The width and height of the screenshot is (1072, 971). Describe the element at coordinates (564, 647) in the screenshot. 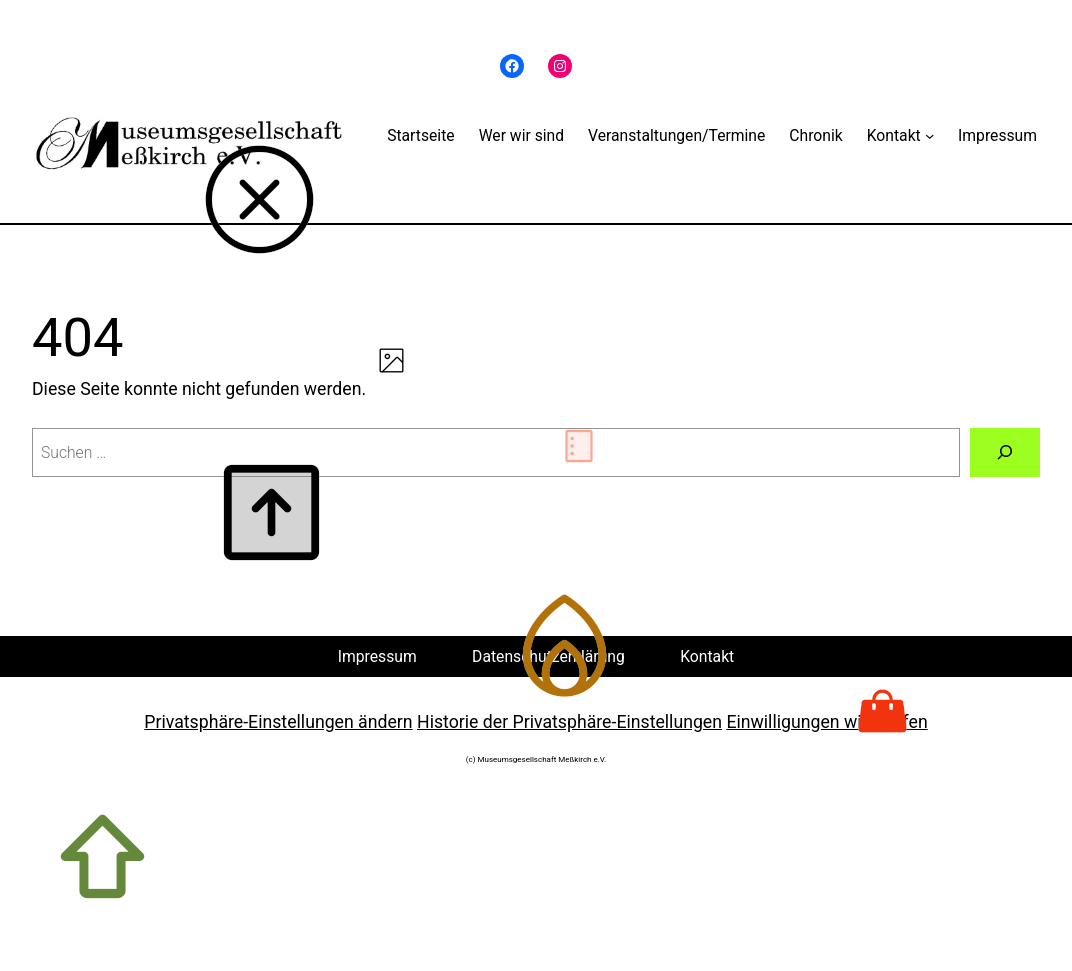

I see `indicates trending or hot content` at that location.